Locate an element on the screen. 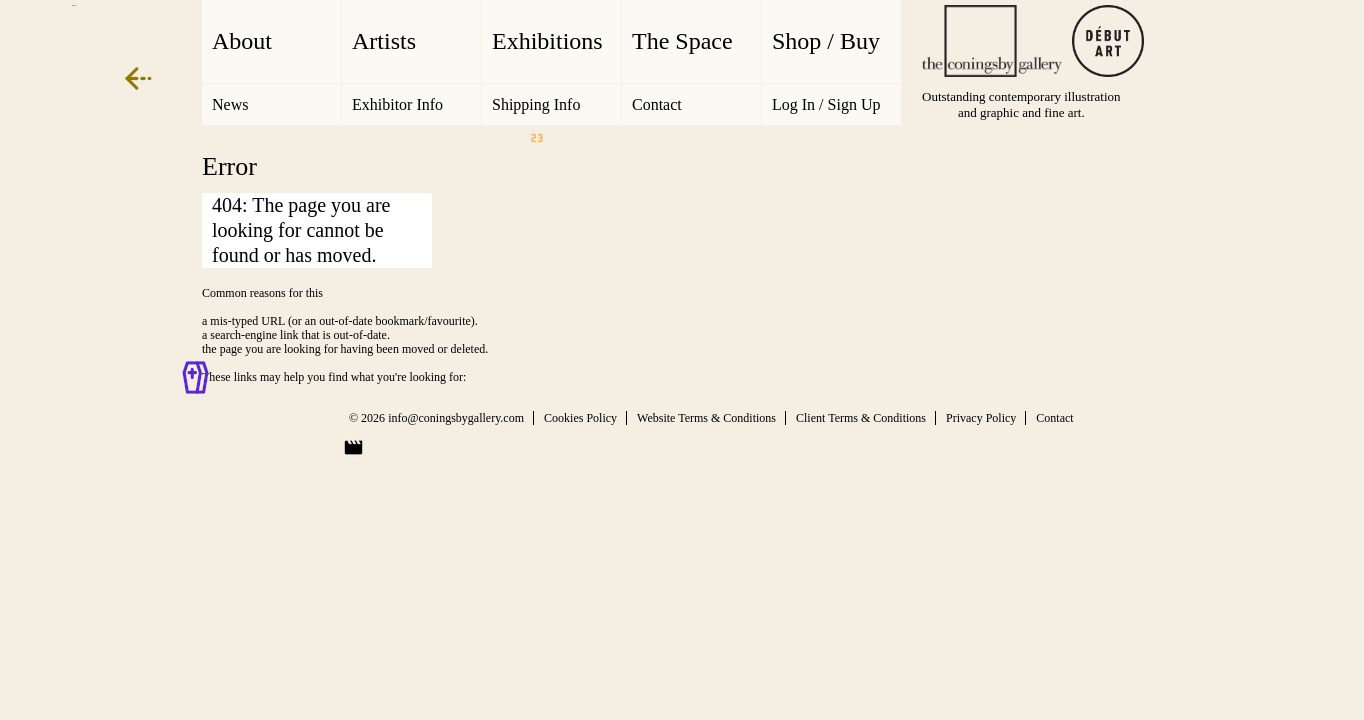 This screenshot has height=720, width=1364. displays the number 23 as a badge or label is located at coordinates (537, 138).